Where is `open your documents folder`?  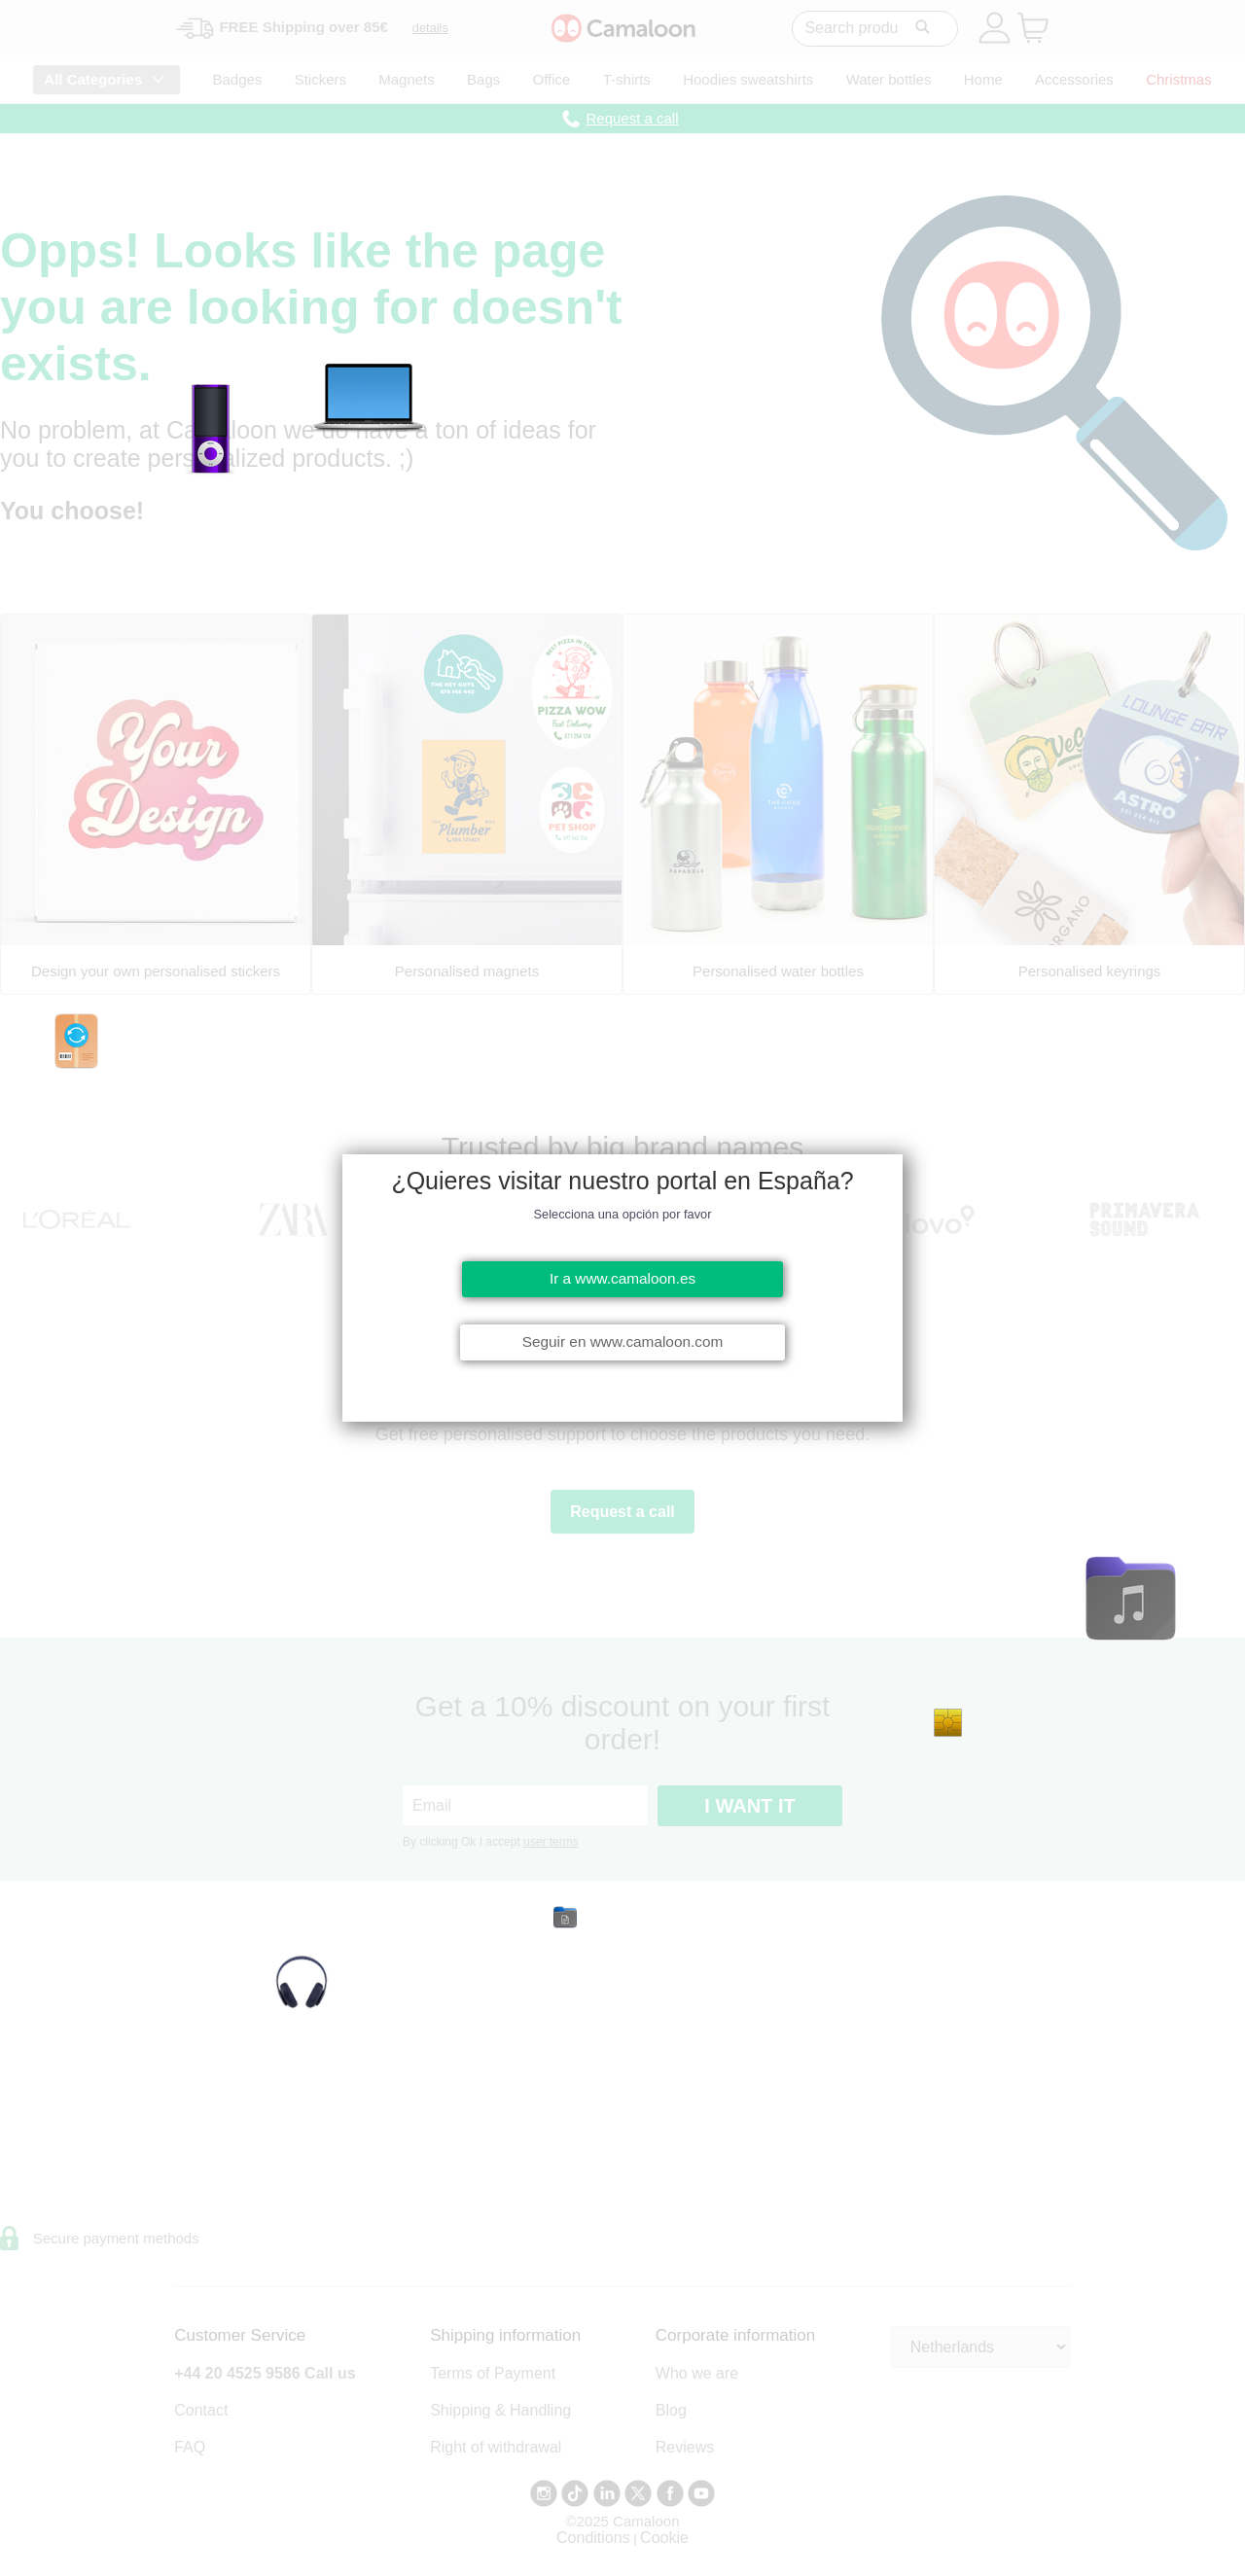
open your documents folder is located at coordinates (565, 1917).